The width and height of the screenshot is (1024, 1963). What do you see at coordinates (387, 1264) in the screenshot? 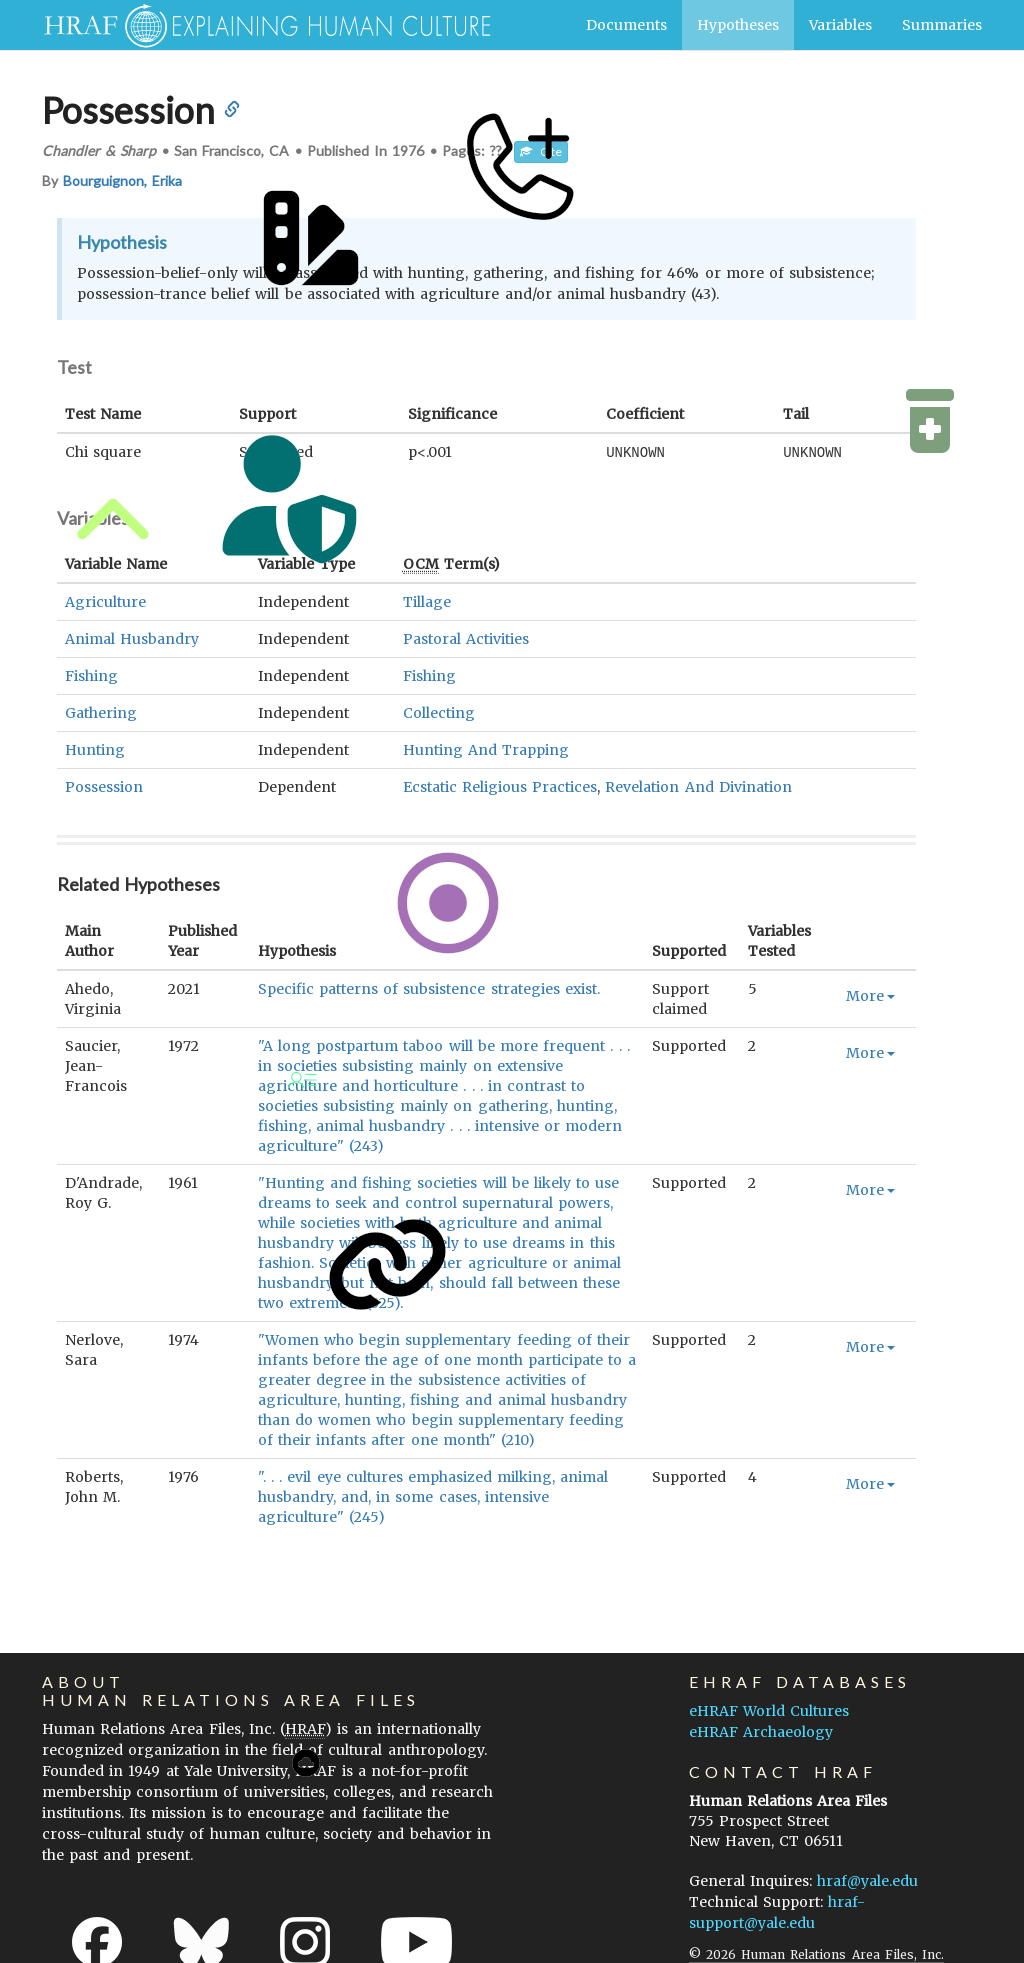
I see `copy or share a link` at bounding box center [387, 1264].